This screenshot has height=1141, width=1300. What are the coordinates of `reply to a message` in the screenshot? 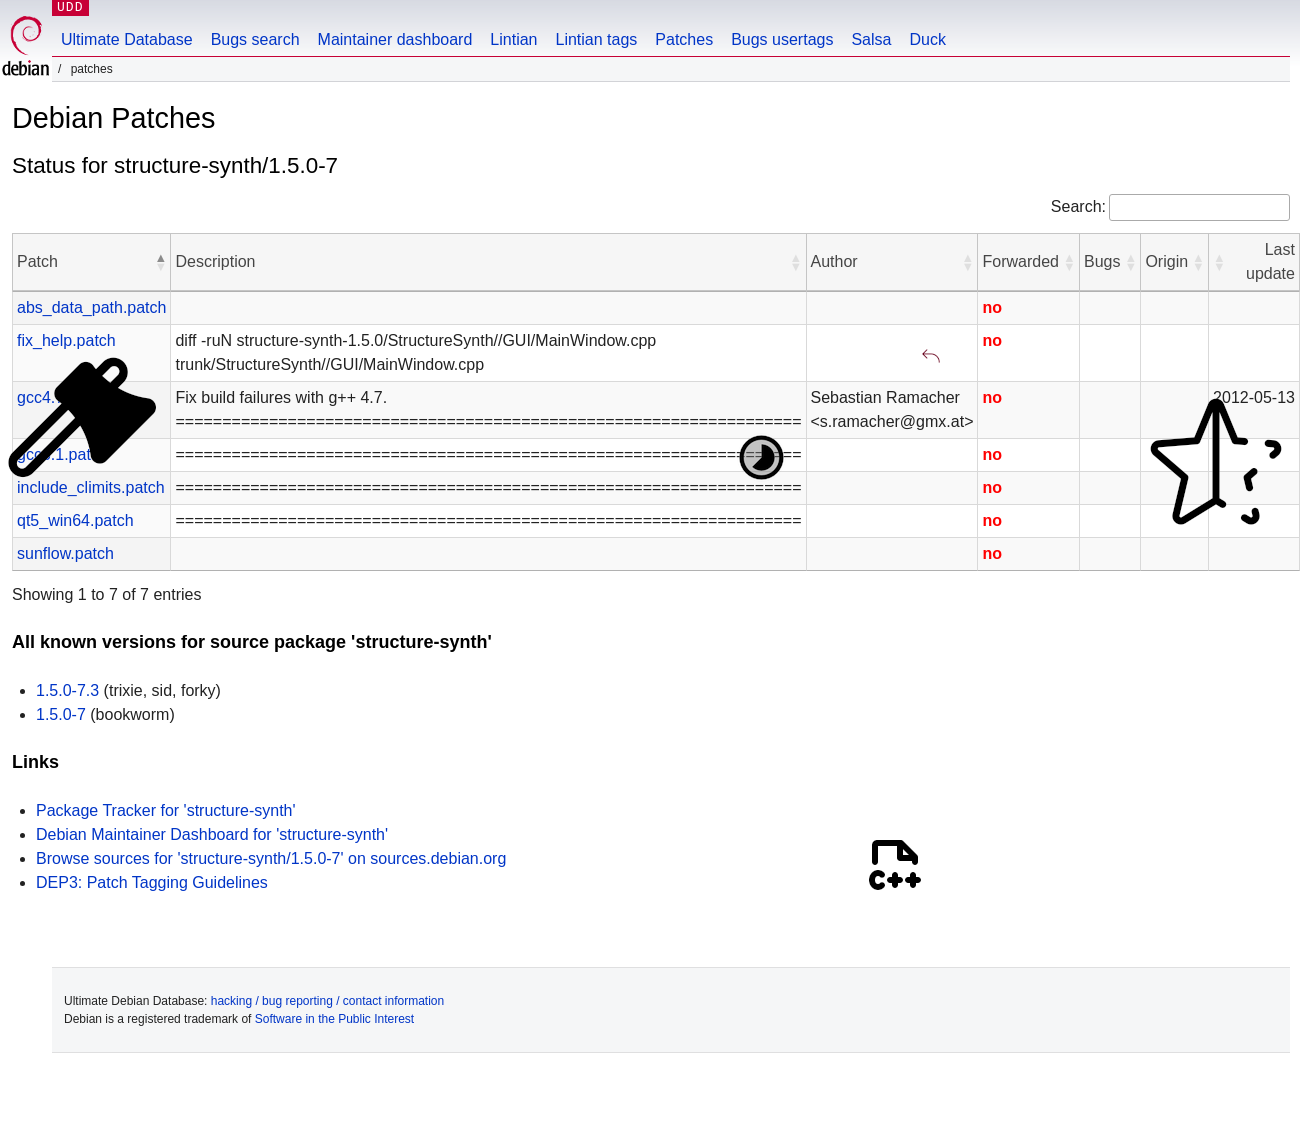 It's located at (931, 356).